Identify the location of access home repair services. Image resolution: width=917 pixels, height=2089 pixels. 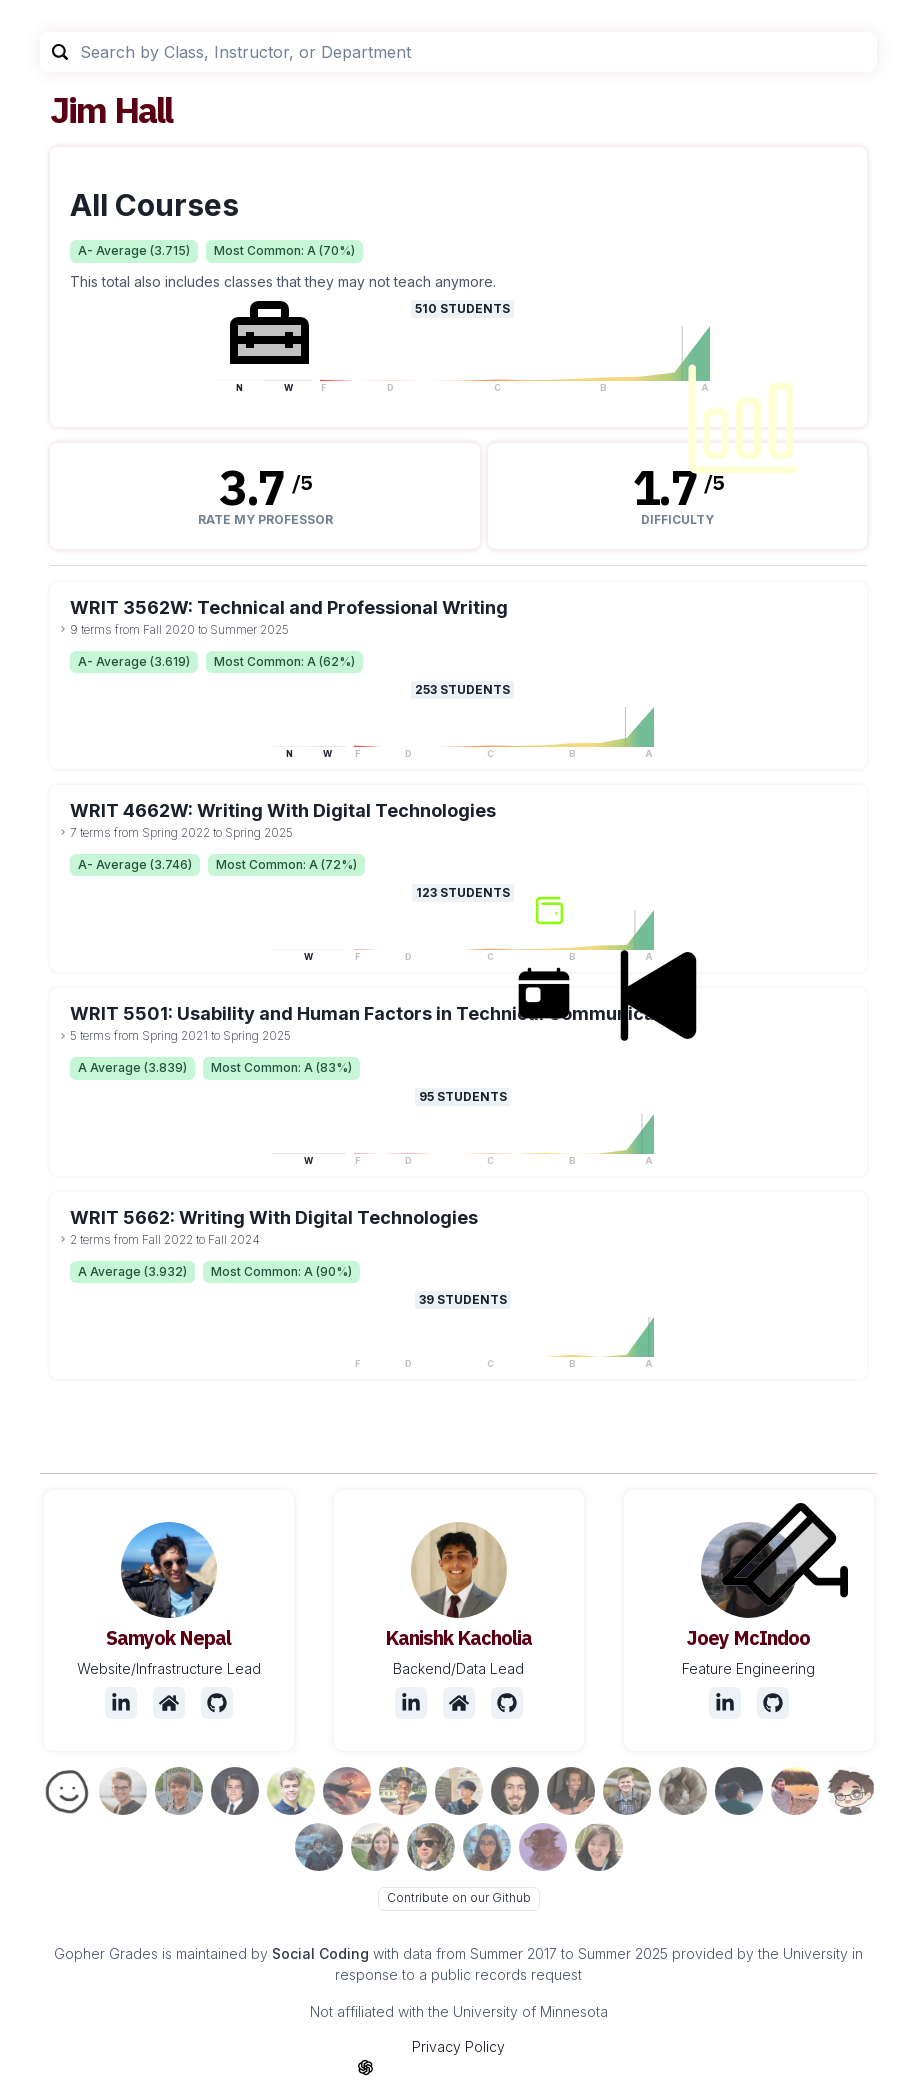
(269, 332).